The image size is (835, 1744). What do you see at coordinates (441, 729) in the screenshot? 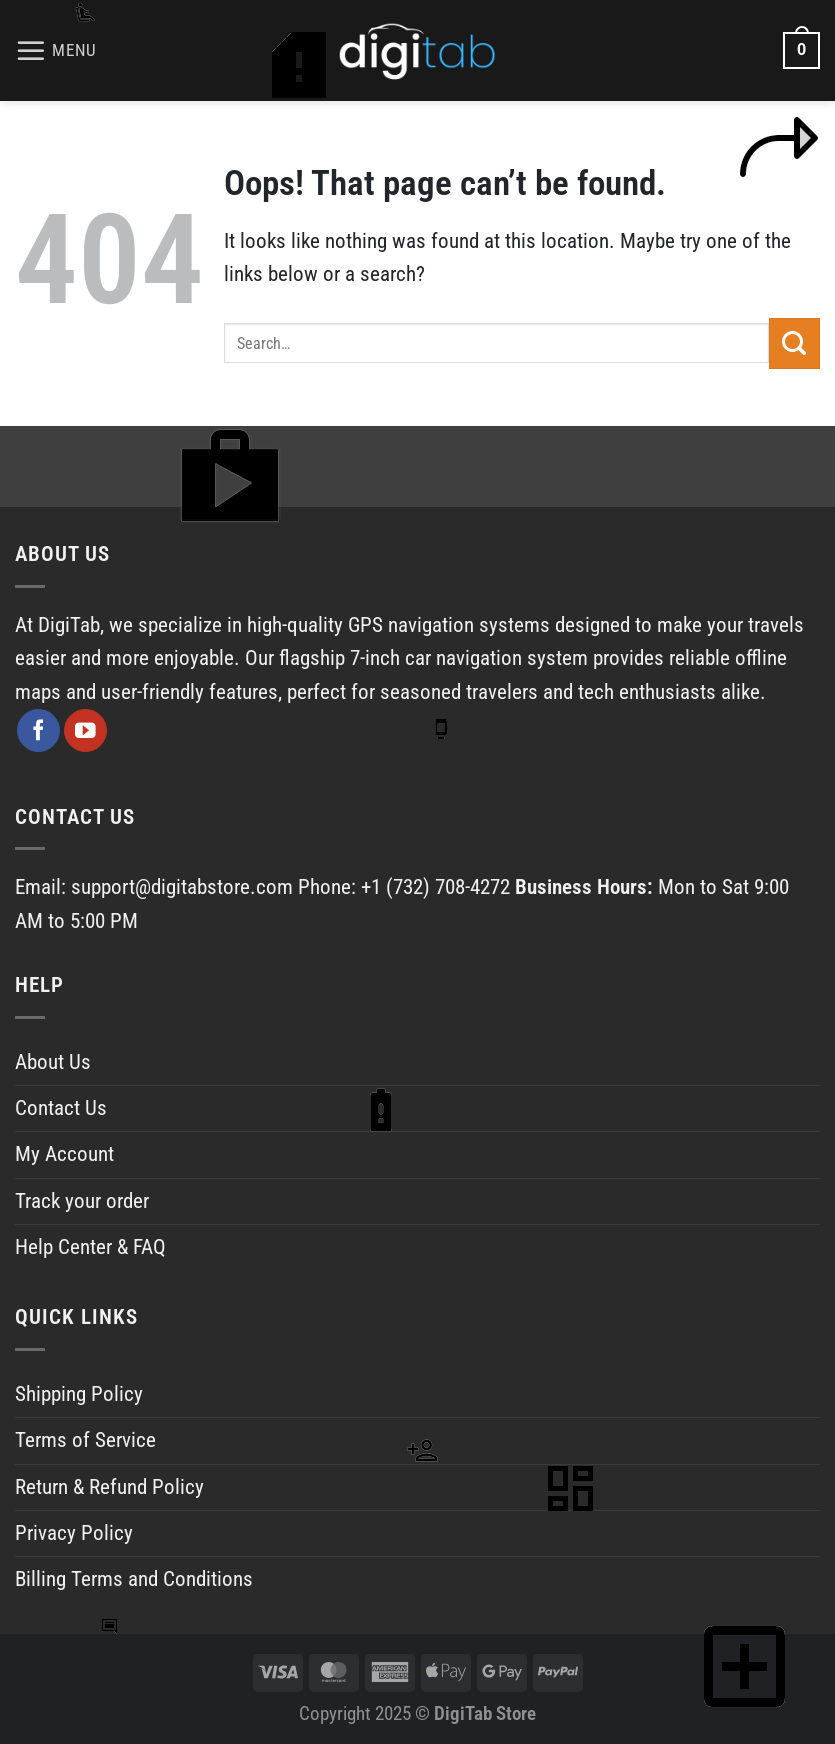
I see `dock your device to a charging station` at bounding box center [441, 729].